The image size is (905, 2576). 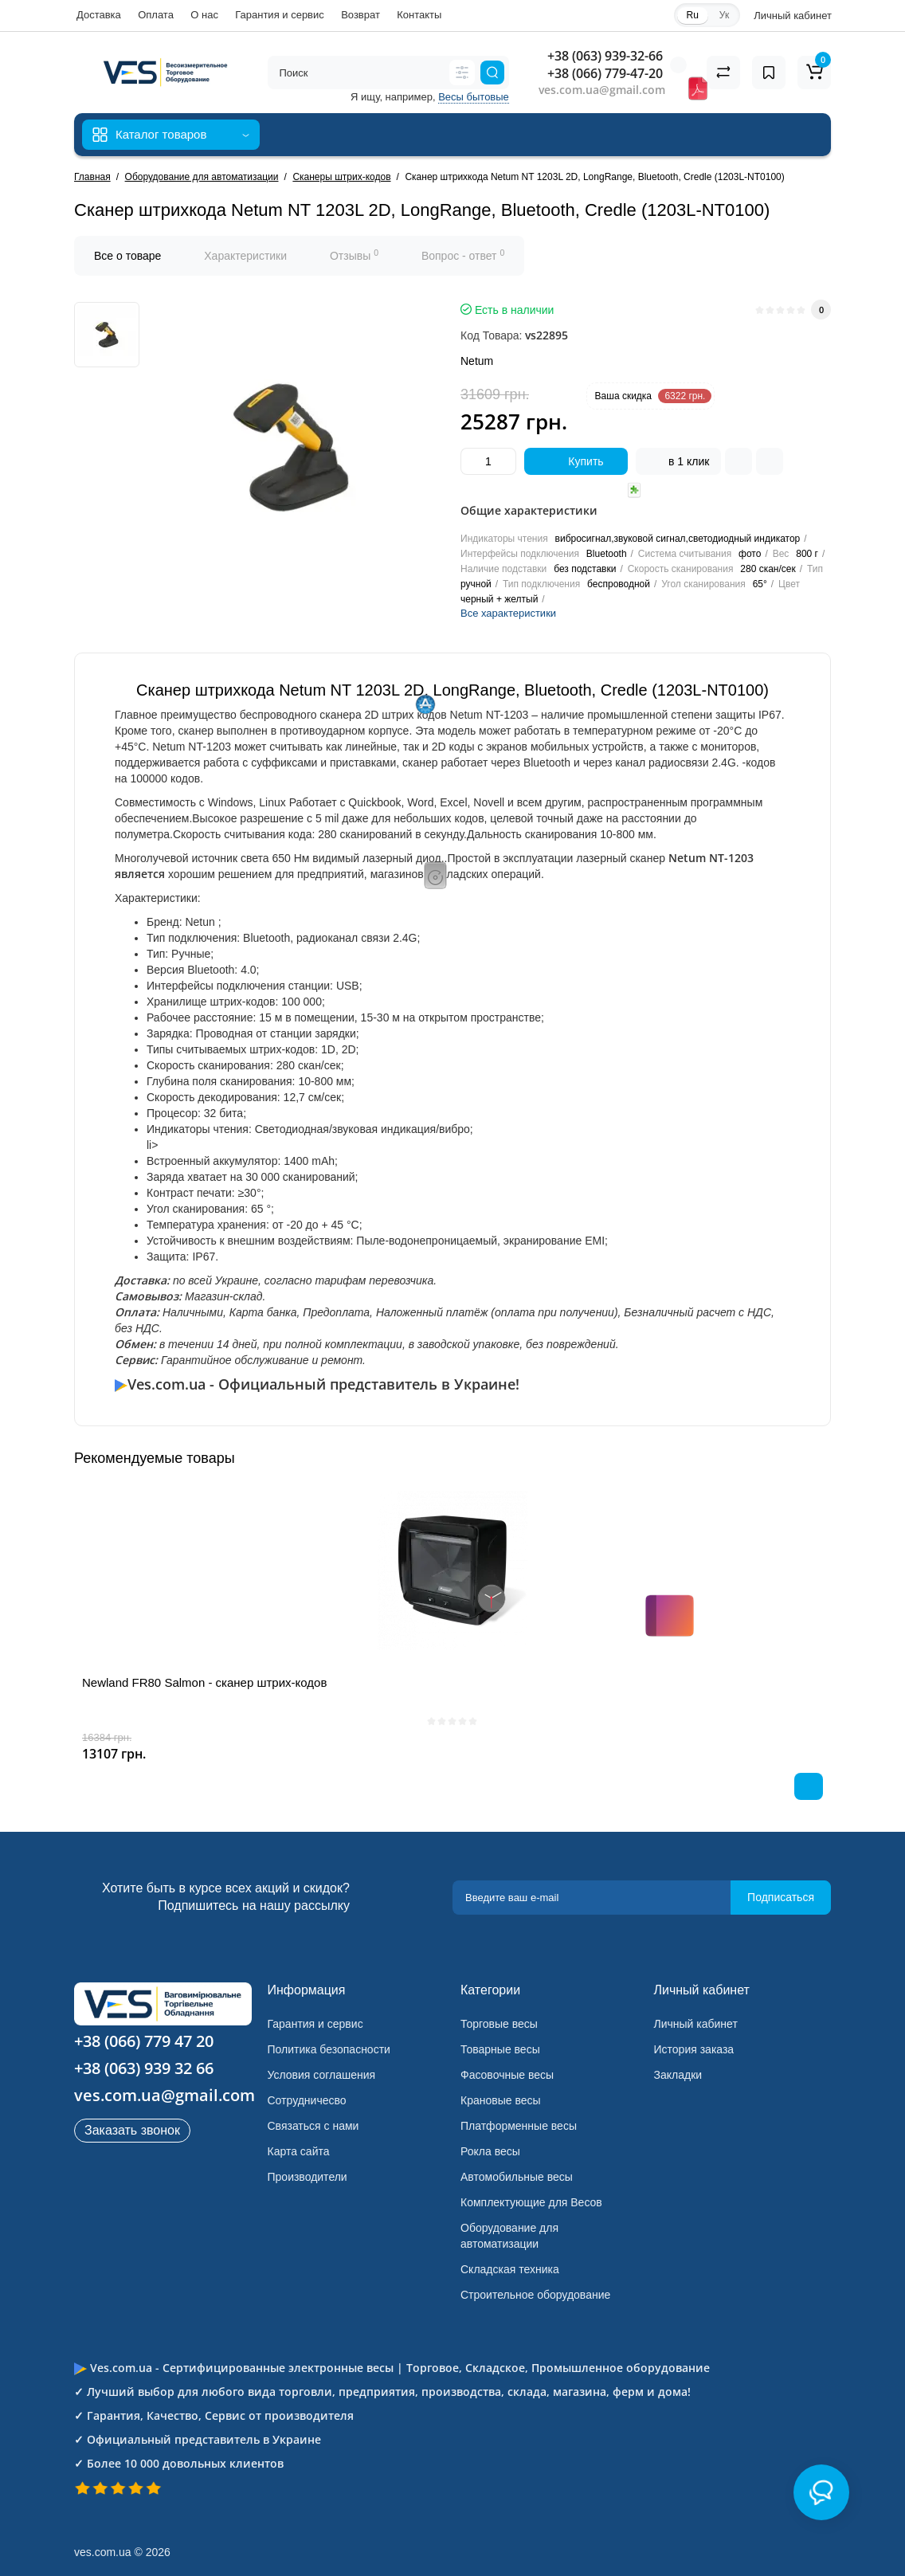 What do you see at coordinates (634, 490) in the screenshot?
I see `an add-on or plugin file type` at bounding box center [634, 490].